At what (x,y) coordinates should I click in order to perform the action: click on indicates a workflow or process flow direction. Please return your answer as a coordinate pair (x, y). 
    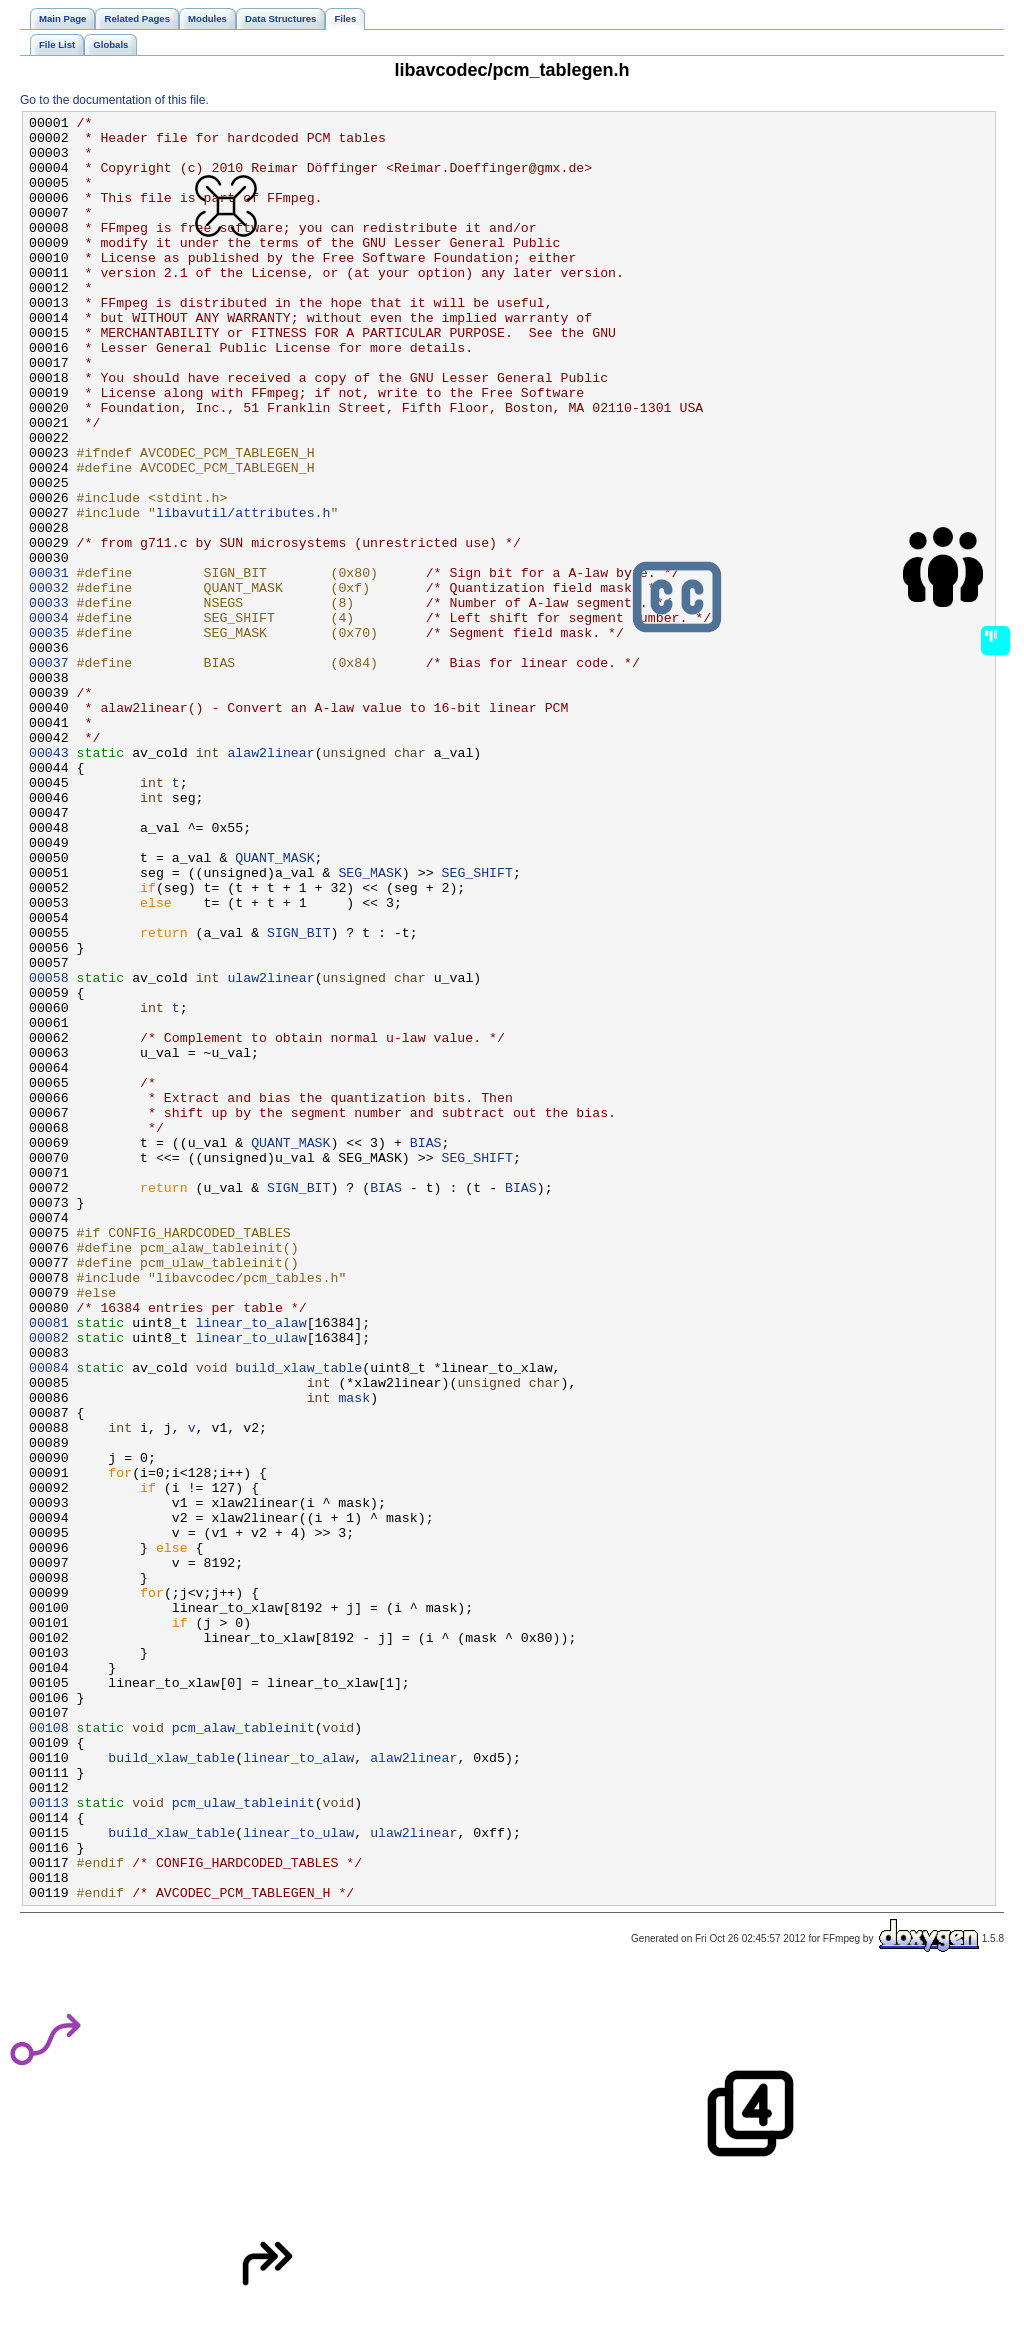
    Looking at the image, I should click on (45, 2039).